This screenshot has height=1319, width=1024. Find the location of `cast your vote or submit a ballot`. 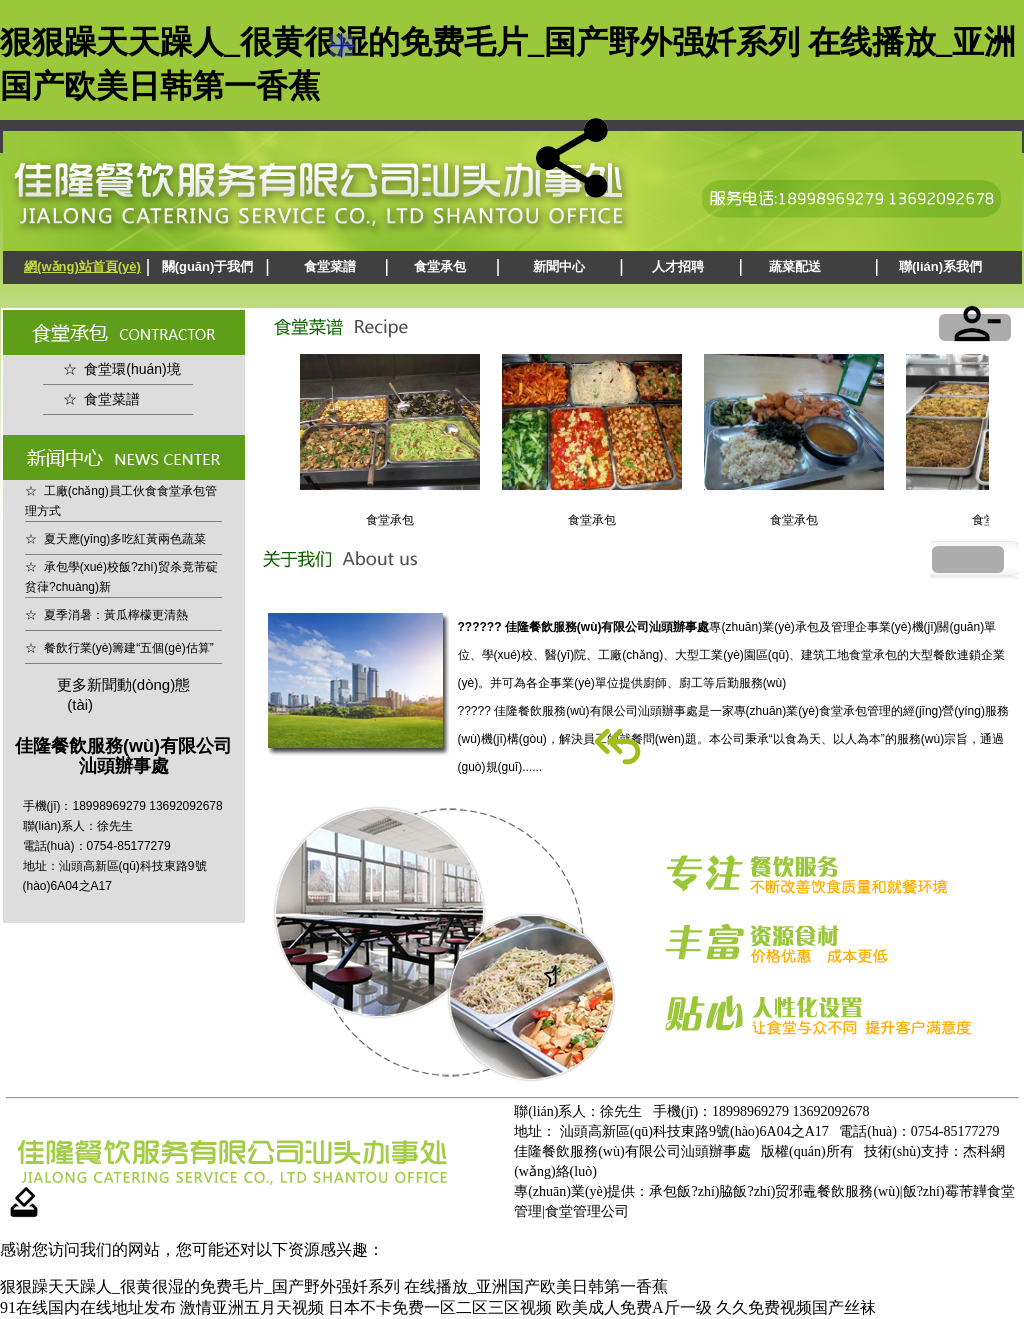

cast your vote or submit a ballot is located at coordinates (24, 1202).